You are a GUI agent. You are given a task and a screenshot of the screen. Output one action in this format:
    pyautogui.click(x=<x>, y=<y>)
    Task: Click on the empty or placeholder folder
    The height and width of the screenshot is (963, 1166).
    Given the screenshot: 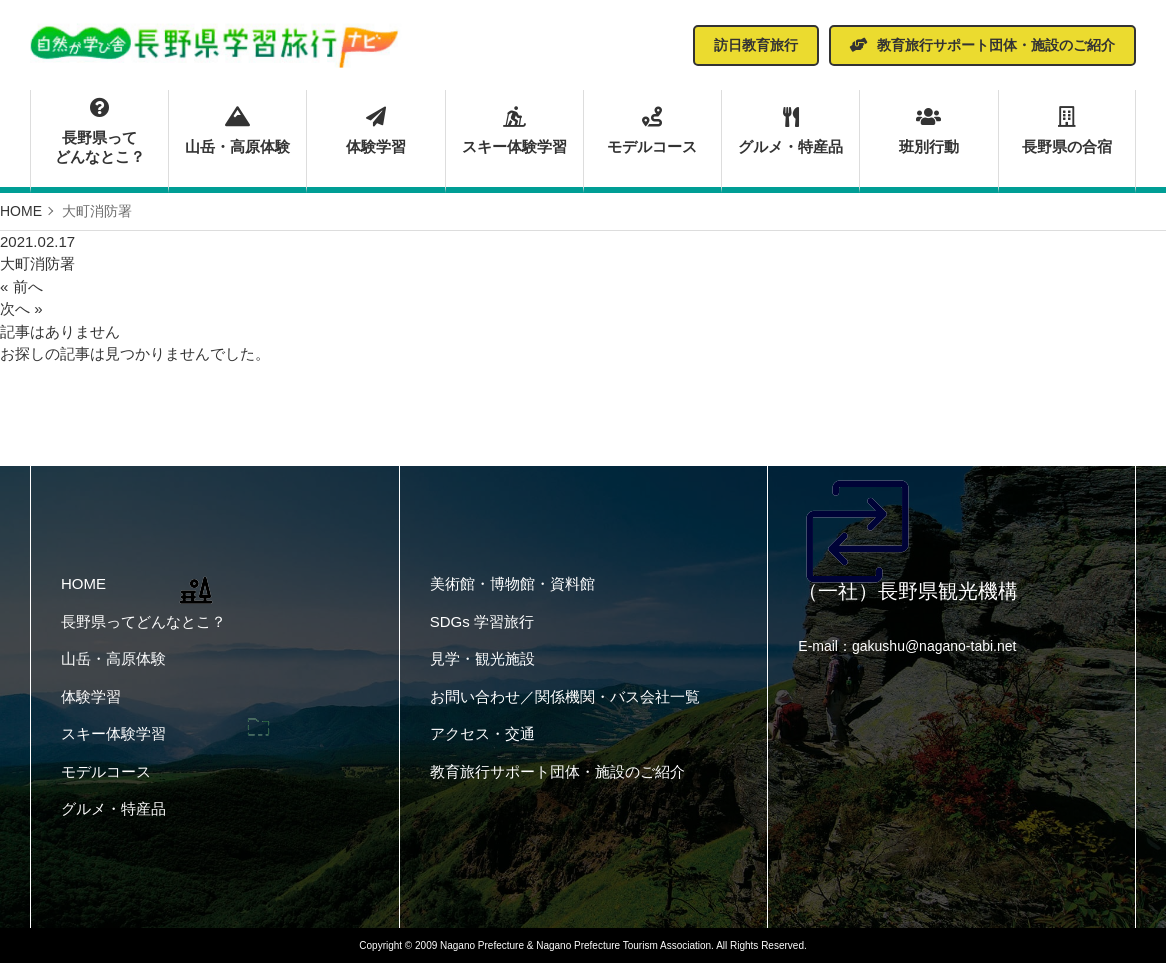 What is the action you would take?
    pyautogui.click(x=258, y=726)
    